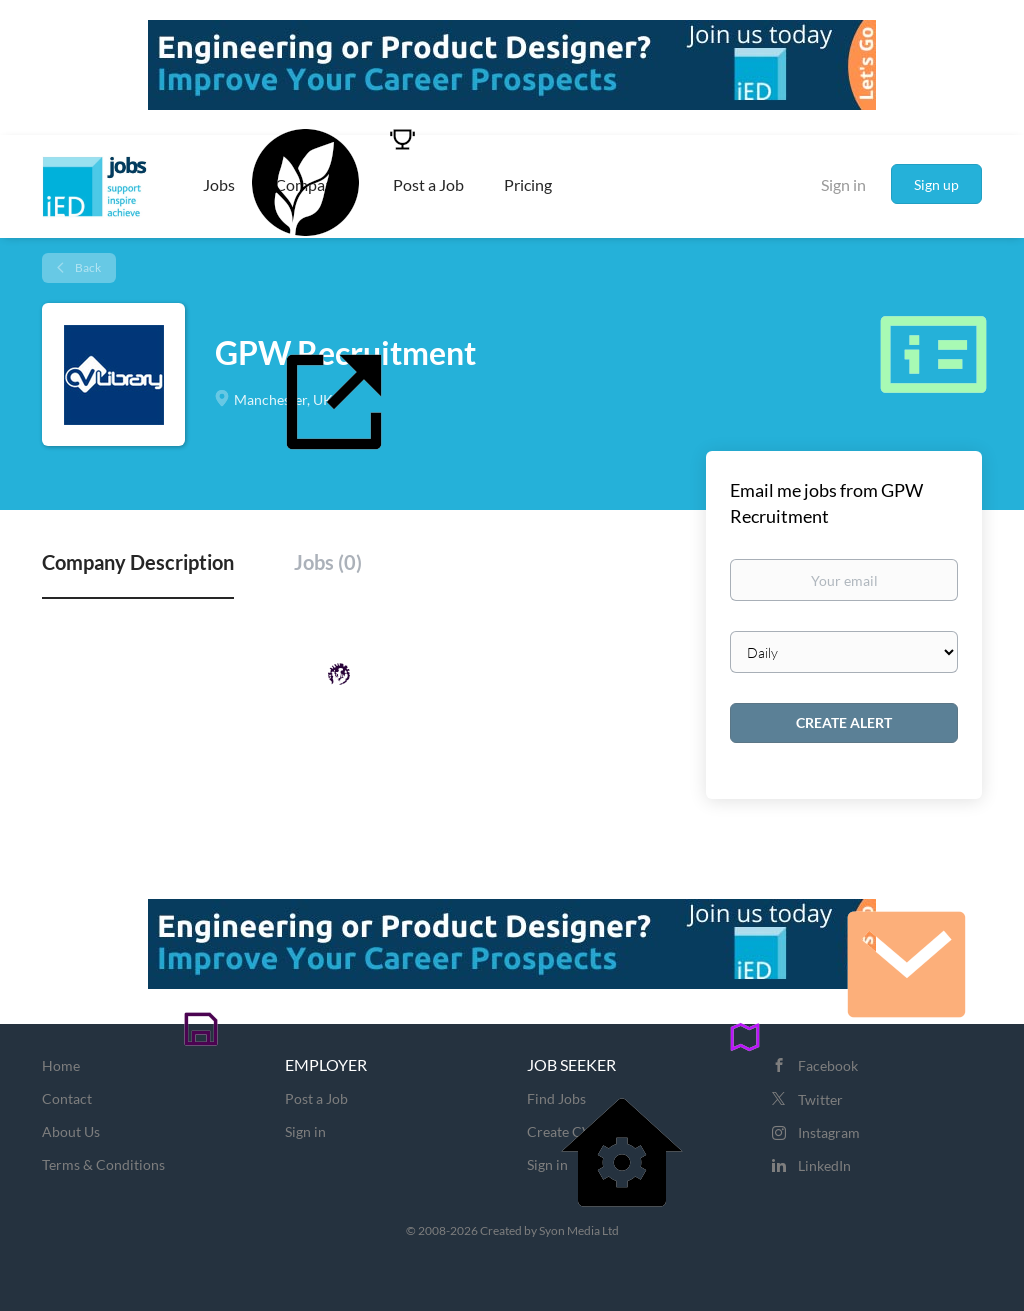 This screenshot has width=1024, height=1311. I want to click on view contact or business card details, so click(933, 354).